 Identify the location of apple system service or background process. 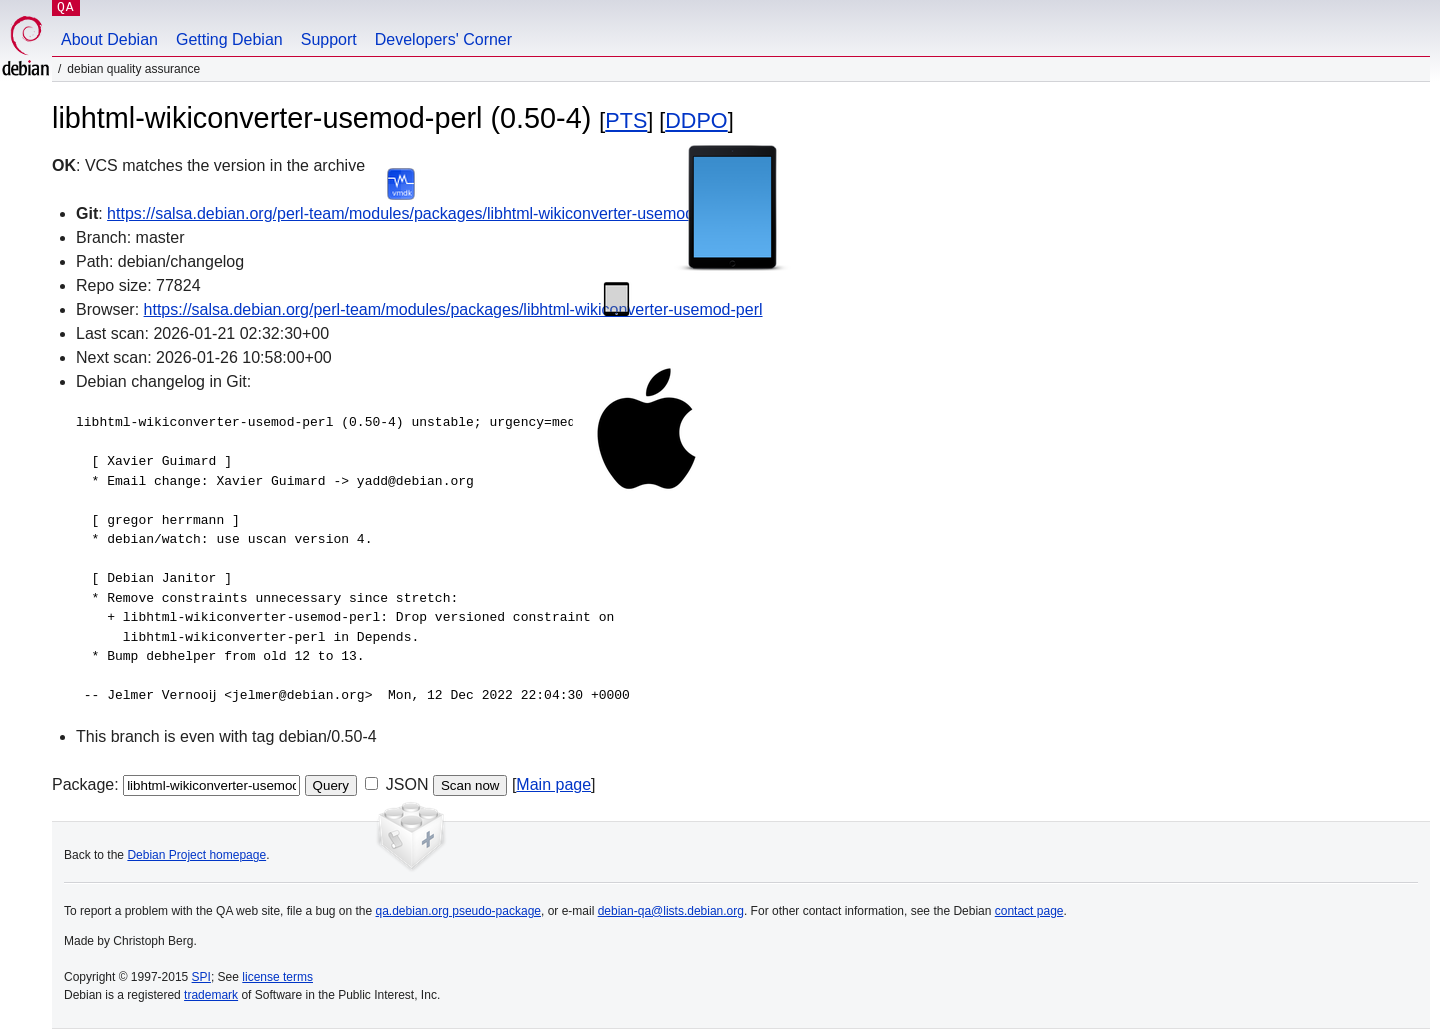
(646, 433).